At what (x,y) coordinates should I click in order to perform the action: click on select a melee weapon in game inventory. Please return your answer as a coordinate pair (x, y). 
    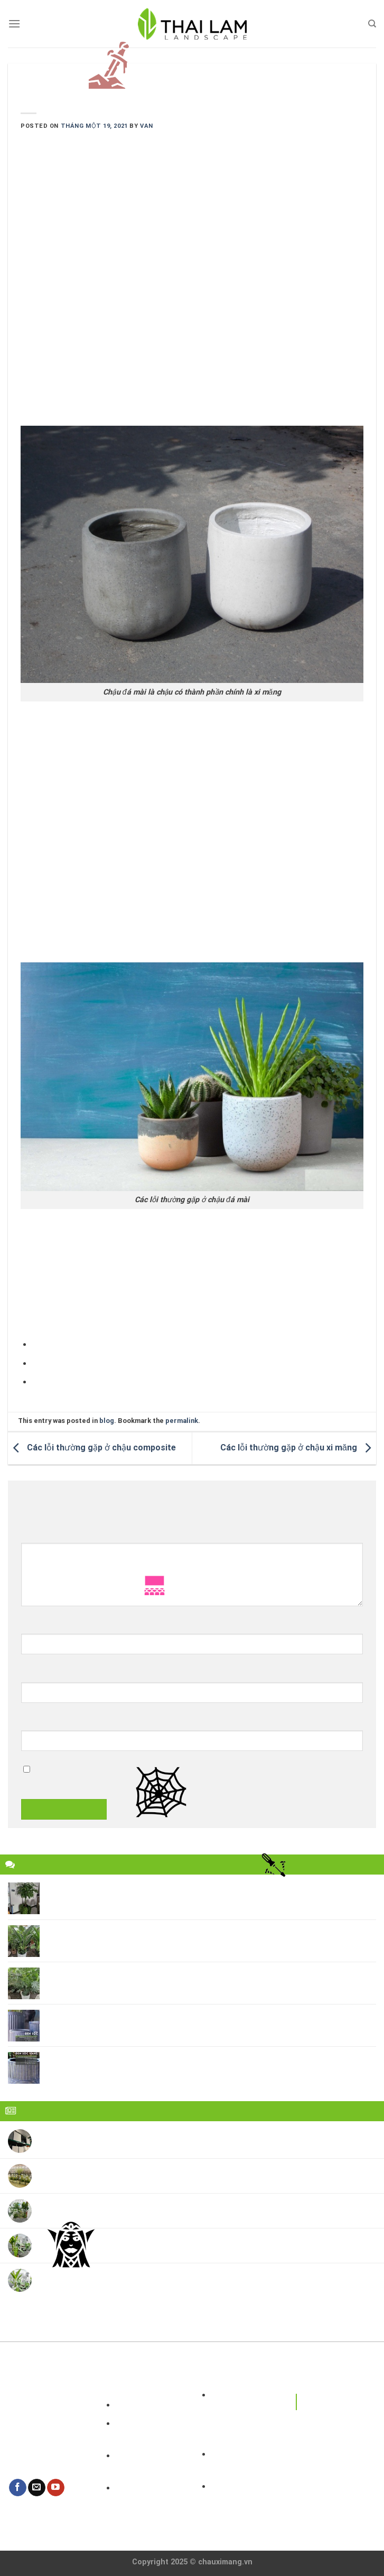
    Looking at the image, I should click on (112, 65).